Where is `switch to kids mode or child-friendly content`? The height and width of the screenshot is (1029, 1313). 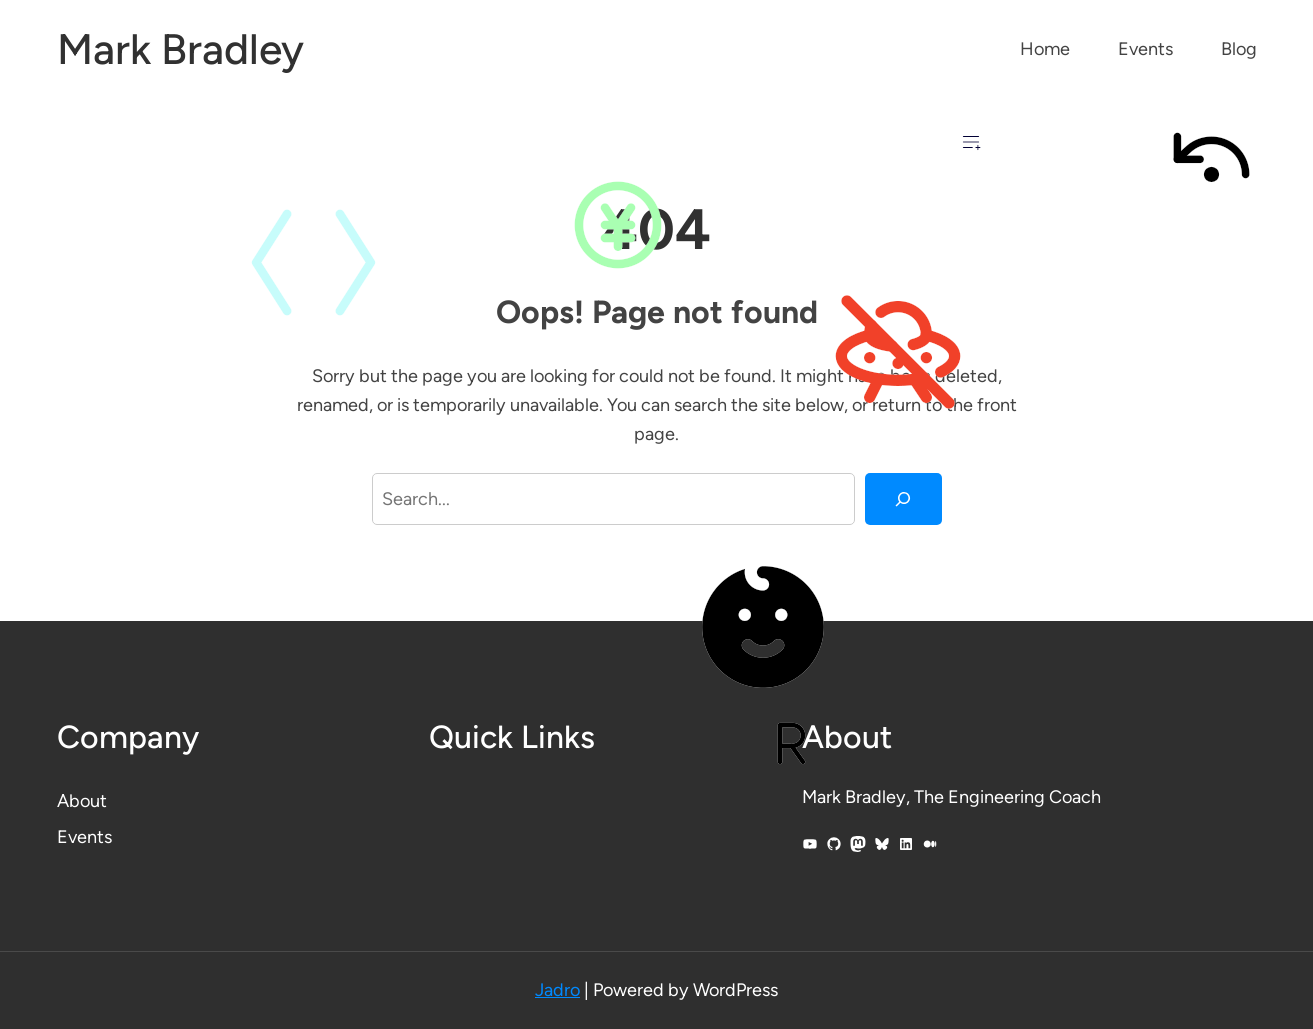 switch to kids mode or child-friendly content is located at coordinates (763, 627).